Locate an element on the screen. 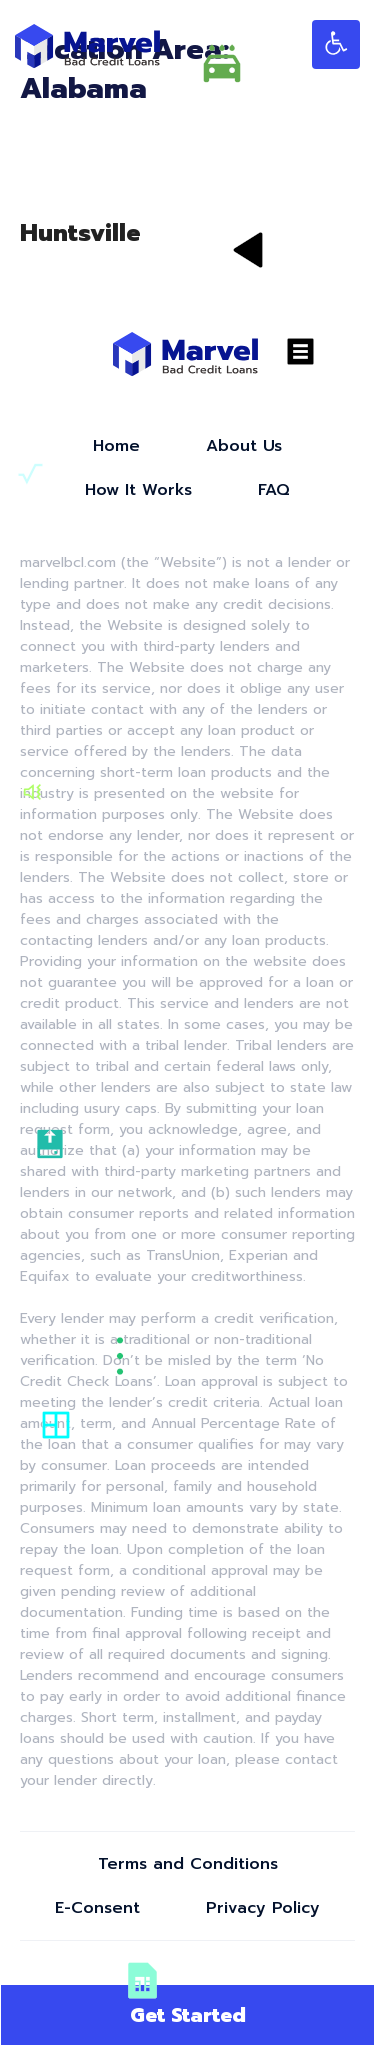  access square root or radical function in calculator is located at coordinates (30, 473).